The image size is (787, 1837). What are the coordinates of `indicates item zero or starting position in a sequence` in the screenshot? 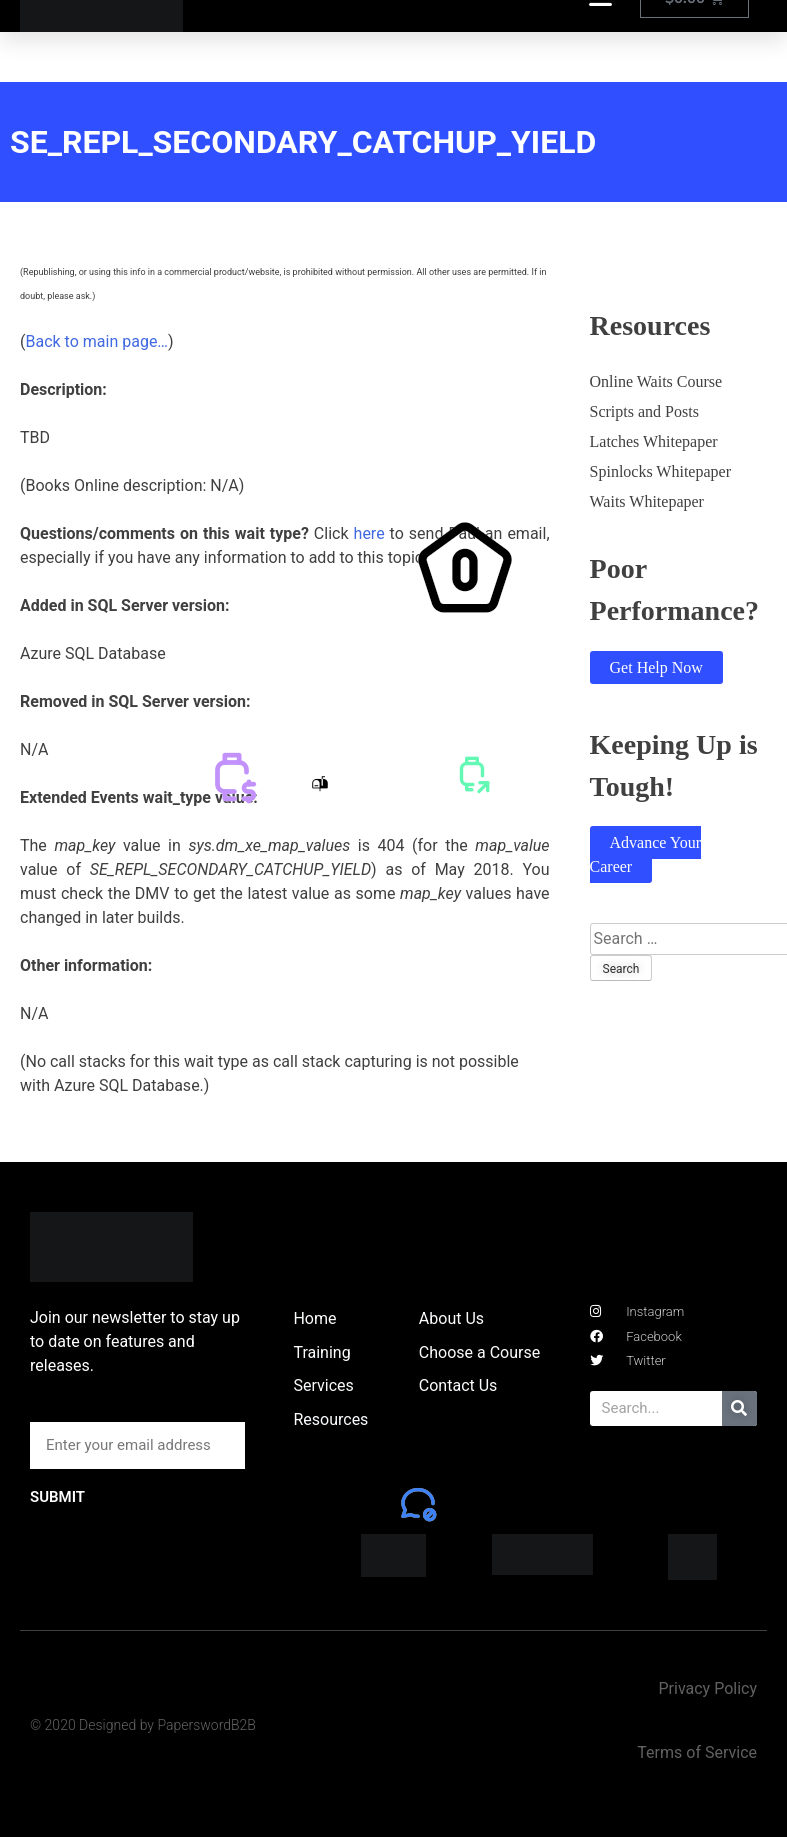 It's located at (465, 570).